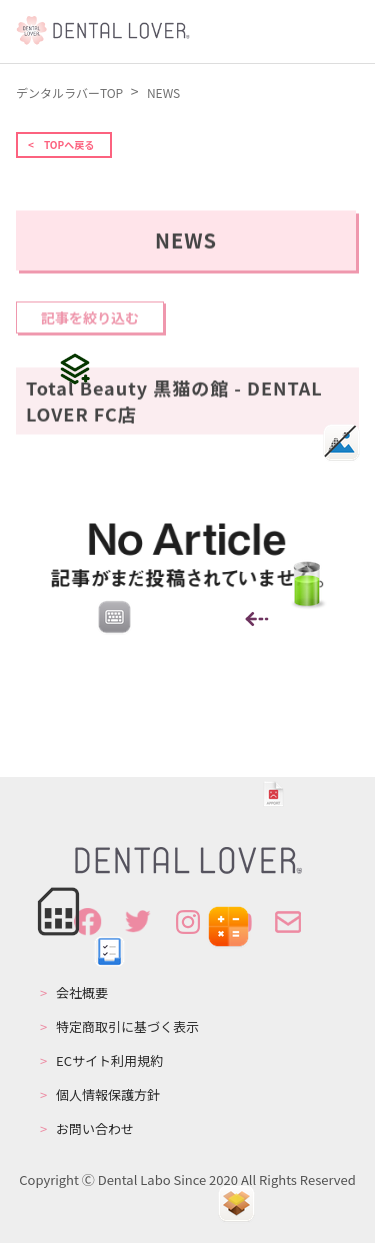 The image size is (375, 1243). I want to click on view current battery level, so click(307, 584).